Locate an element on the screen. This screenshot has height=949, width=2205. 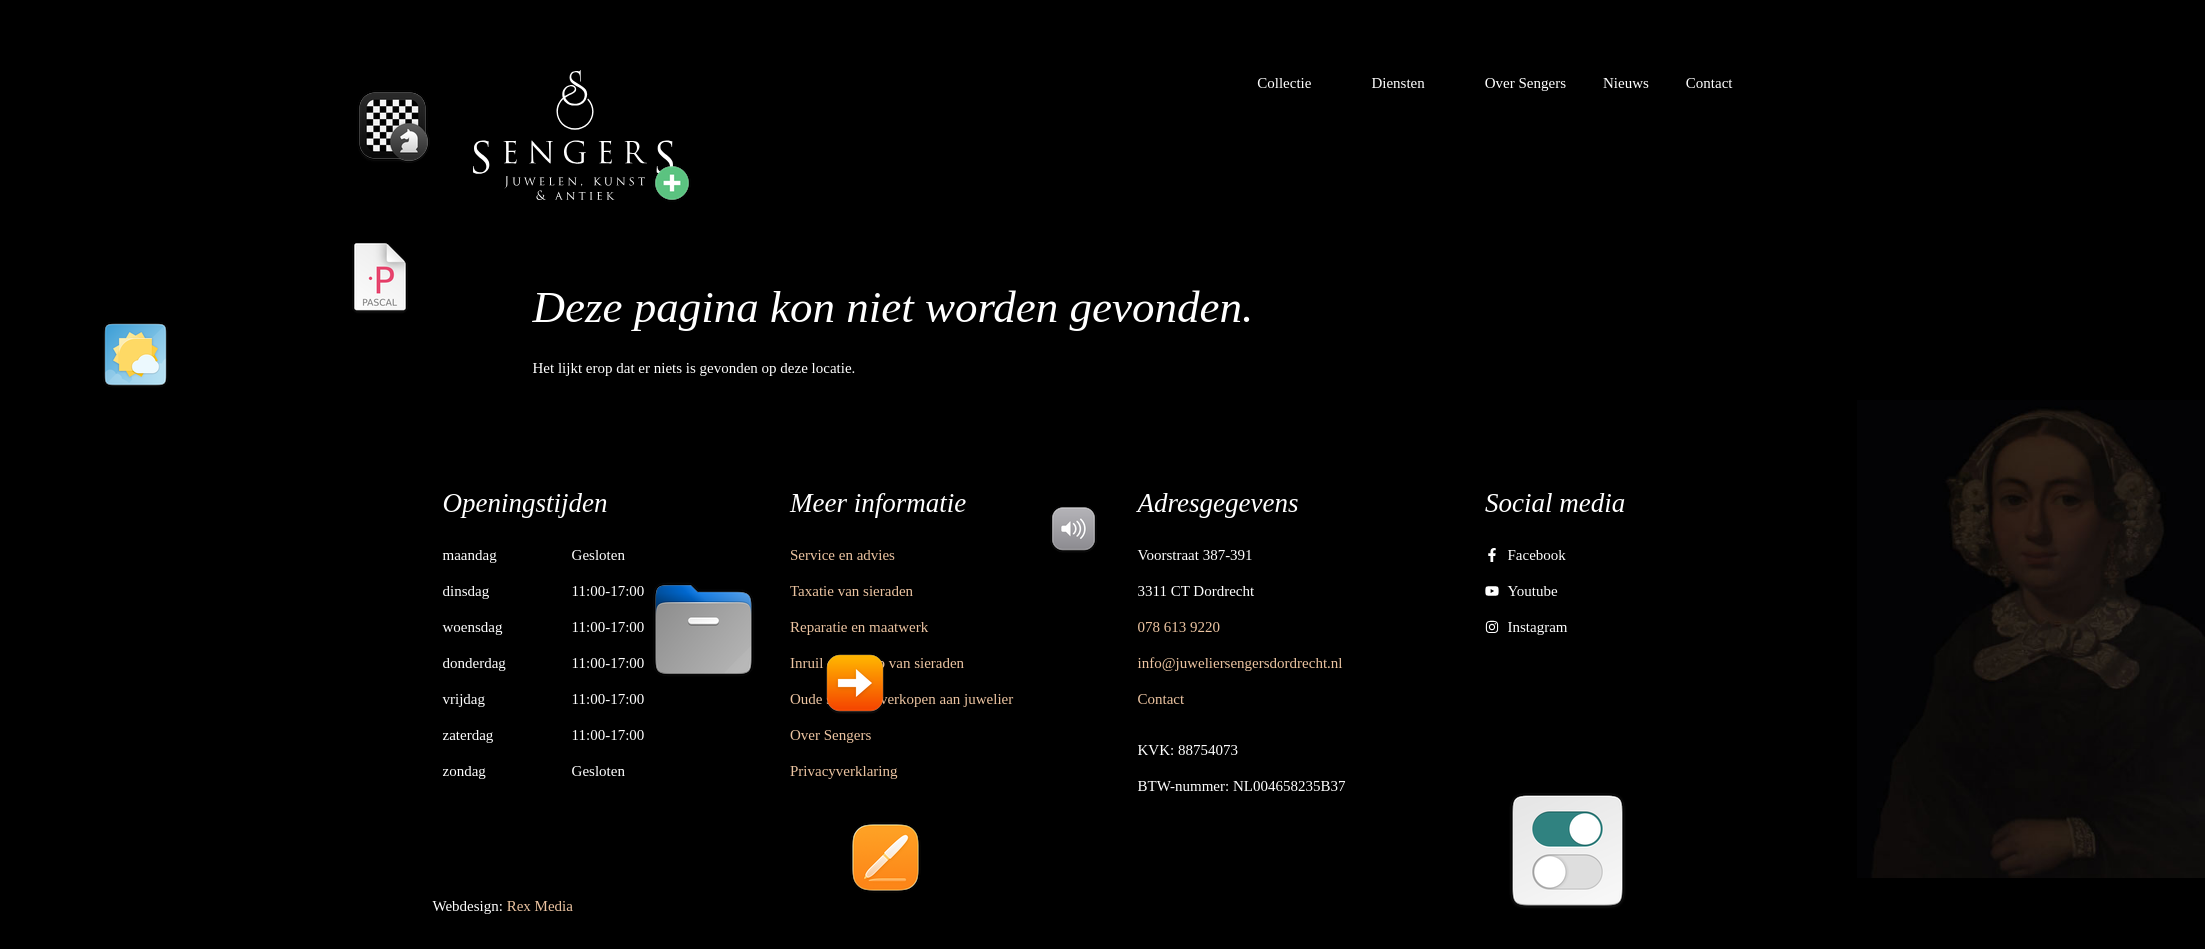
indicates a newly added file in version control is located at coordinates (672, 183).